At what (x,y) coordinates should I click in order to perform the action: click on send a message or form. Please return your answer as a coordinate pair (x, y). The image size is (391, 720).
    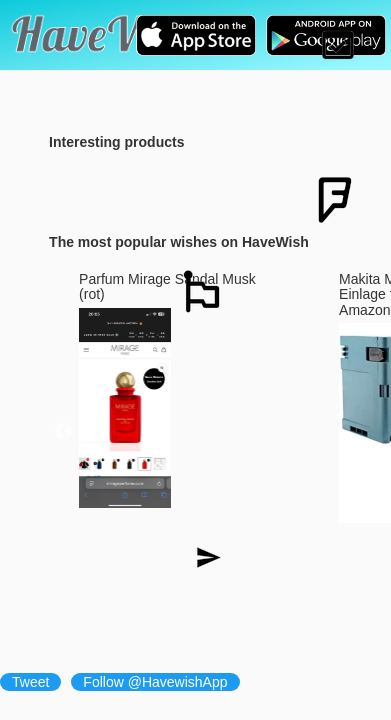
    Looking at the image, I should click on (208, 557).